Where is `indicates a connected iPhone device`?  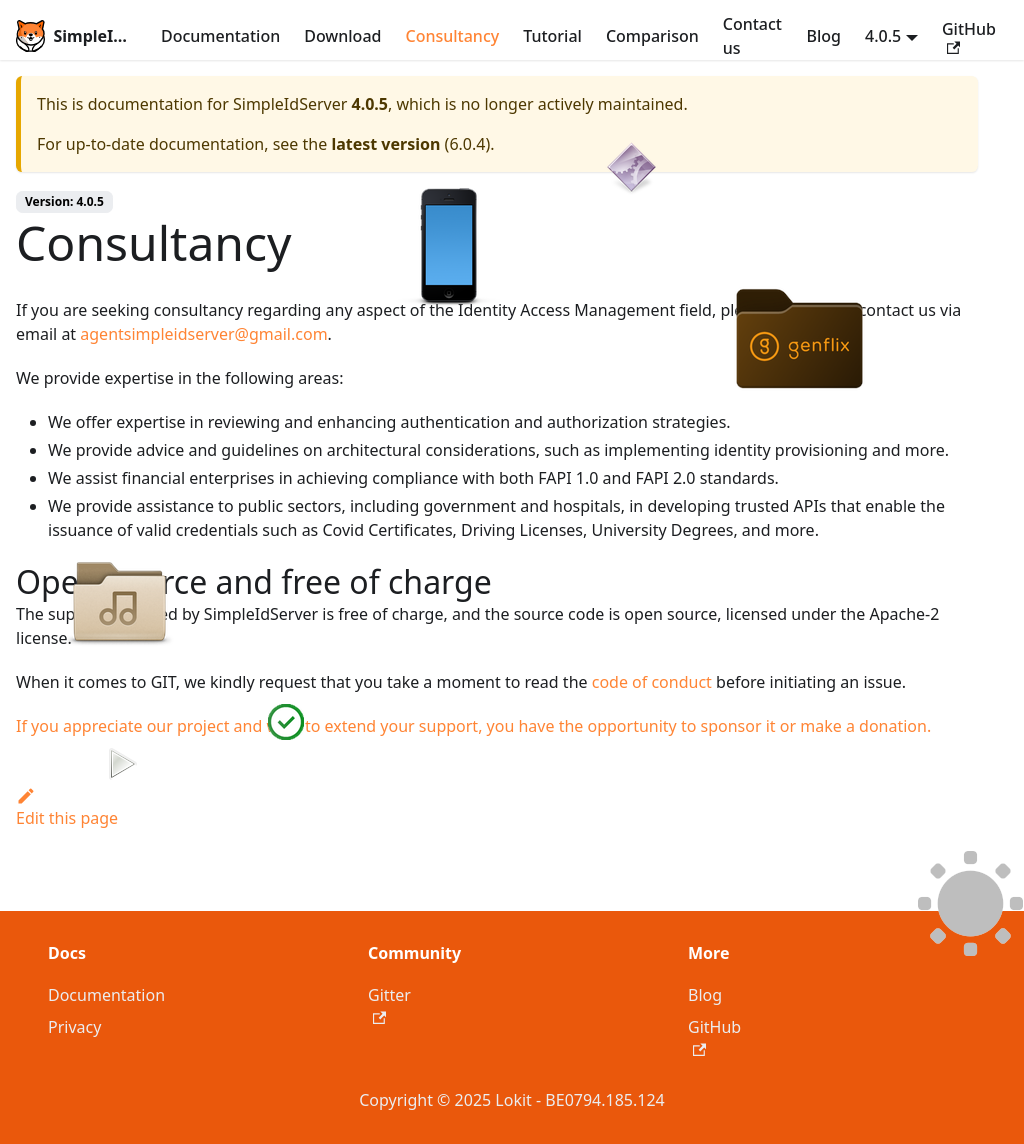
indicates a connected iPhone device is located at coordinates (449, 247).